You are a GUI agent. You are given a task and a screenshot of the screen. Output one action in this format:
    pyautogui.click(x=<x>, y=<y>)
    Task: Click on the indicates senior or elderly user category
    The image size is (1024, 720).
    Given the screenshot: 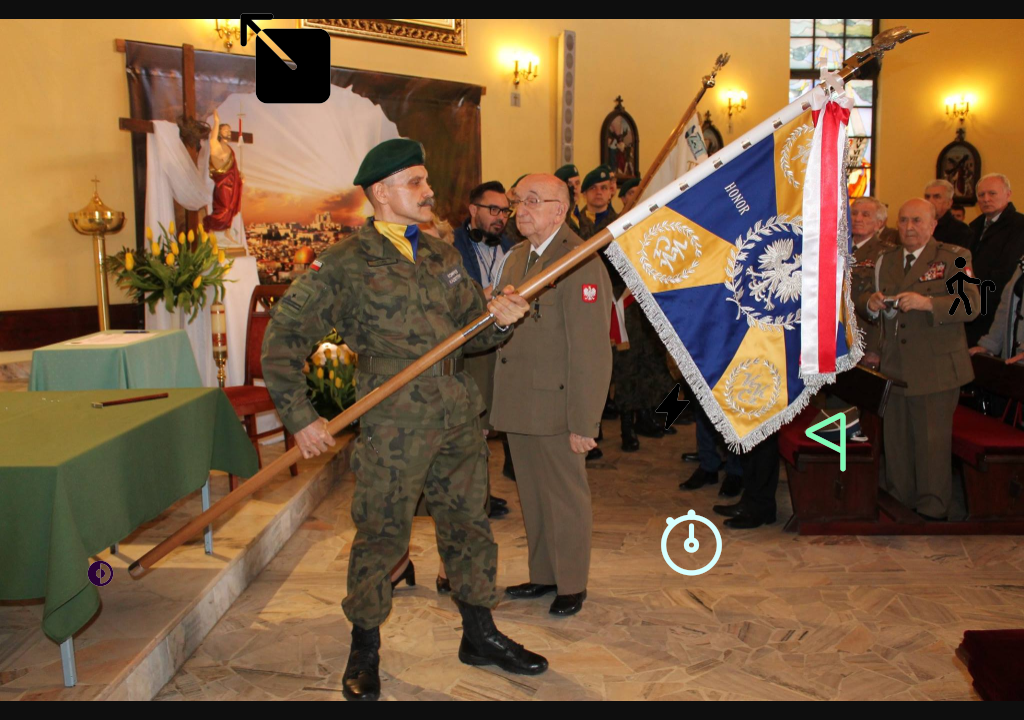 What is the action you would take?
    pyautogui.click(x=972, y=286)
    